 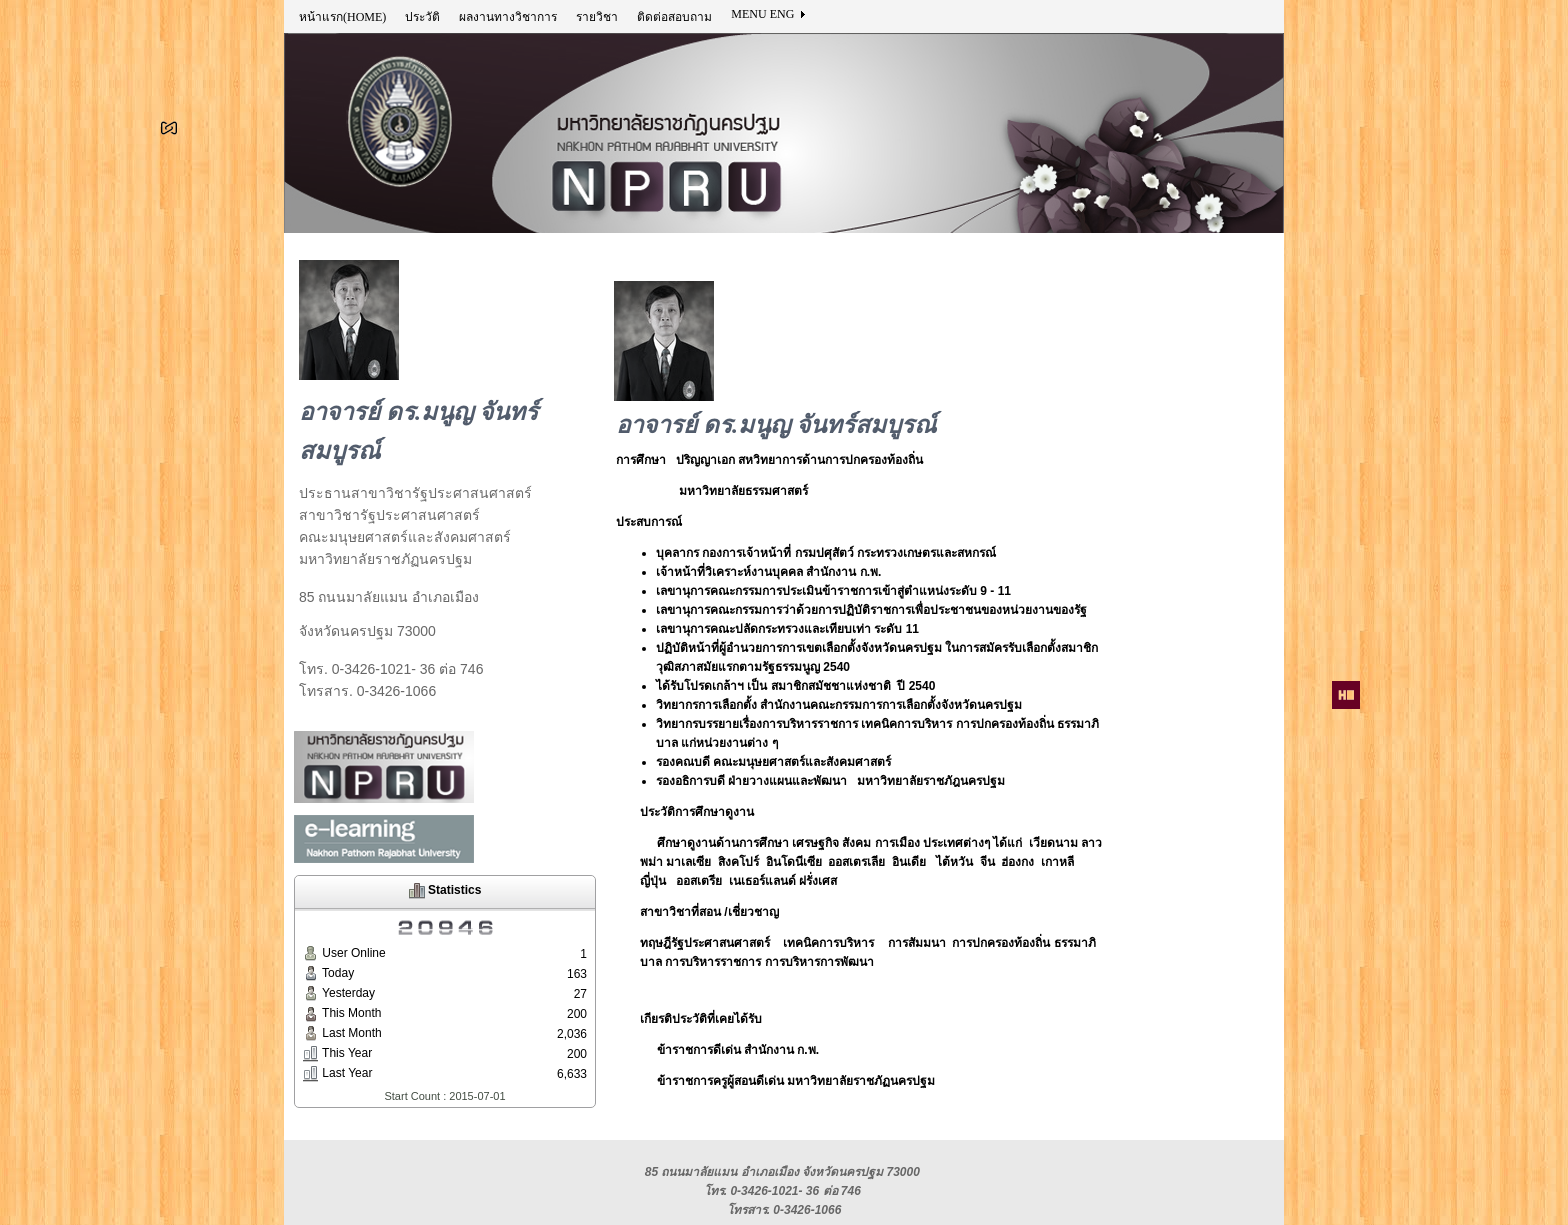 What do you see at coordinates (1346, 695) in the screenshot?
I see `link to HackerRank profile` at bounding box center [1346, 695].